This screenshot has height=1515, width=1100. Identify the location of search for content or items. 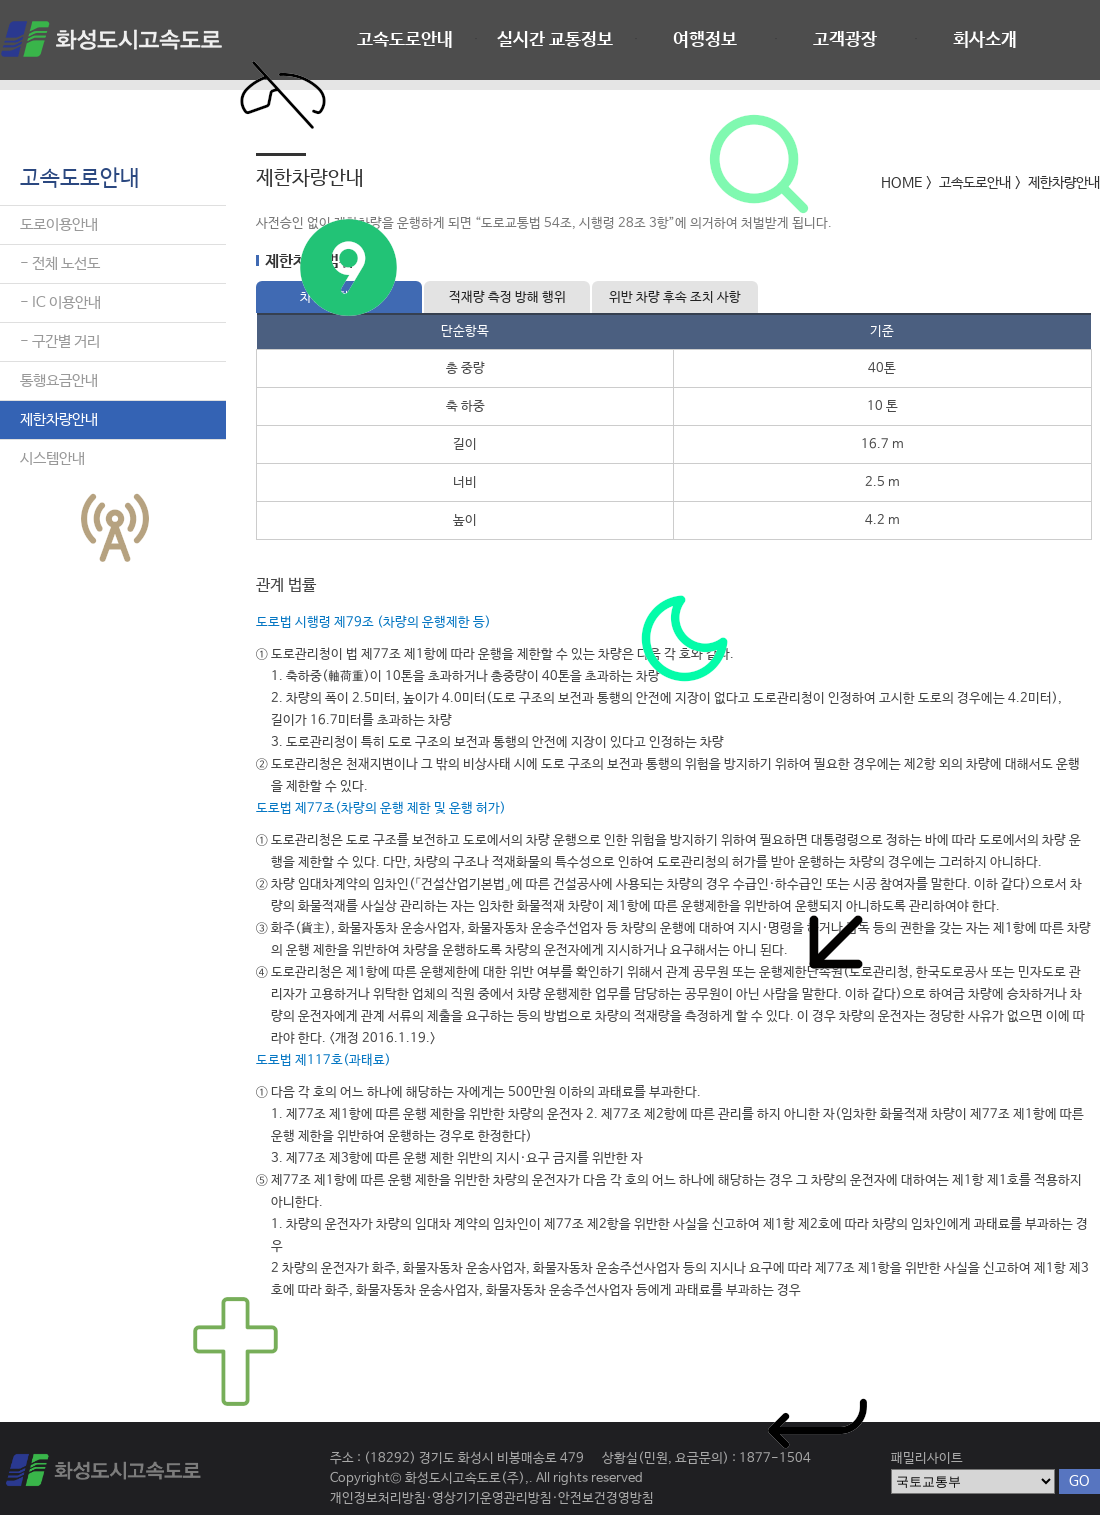
(759, 164).